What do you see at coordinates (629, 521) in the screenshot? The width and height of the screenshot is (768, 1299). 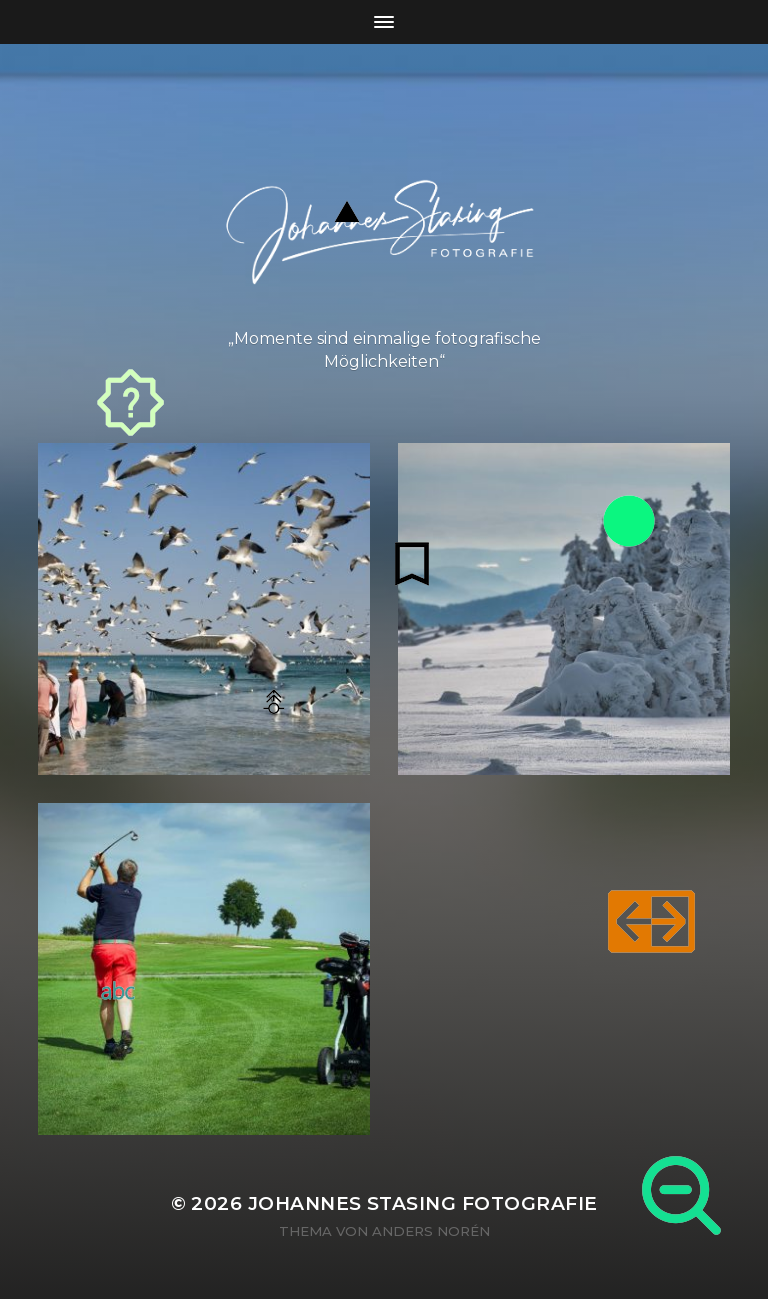 I see `indicates an unread notification or message` at bounding box center [629, 521].